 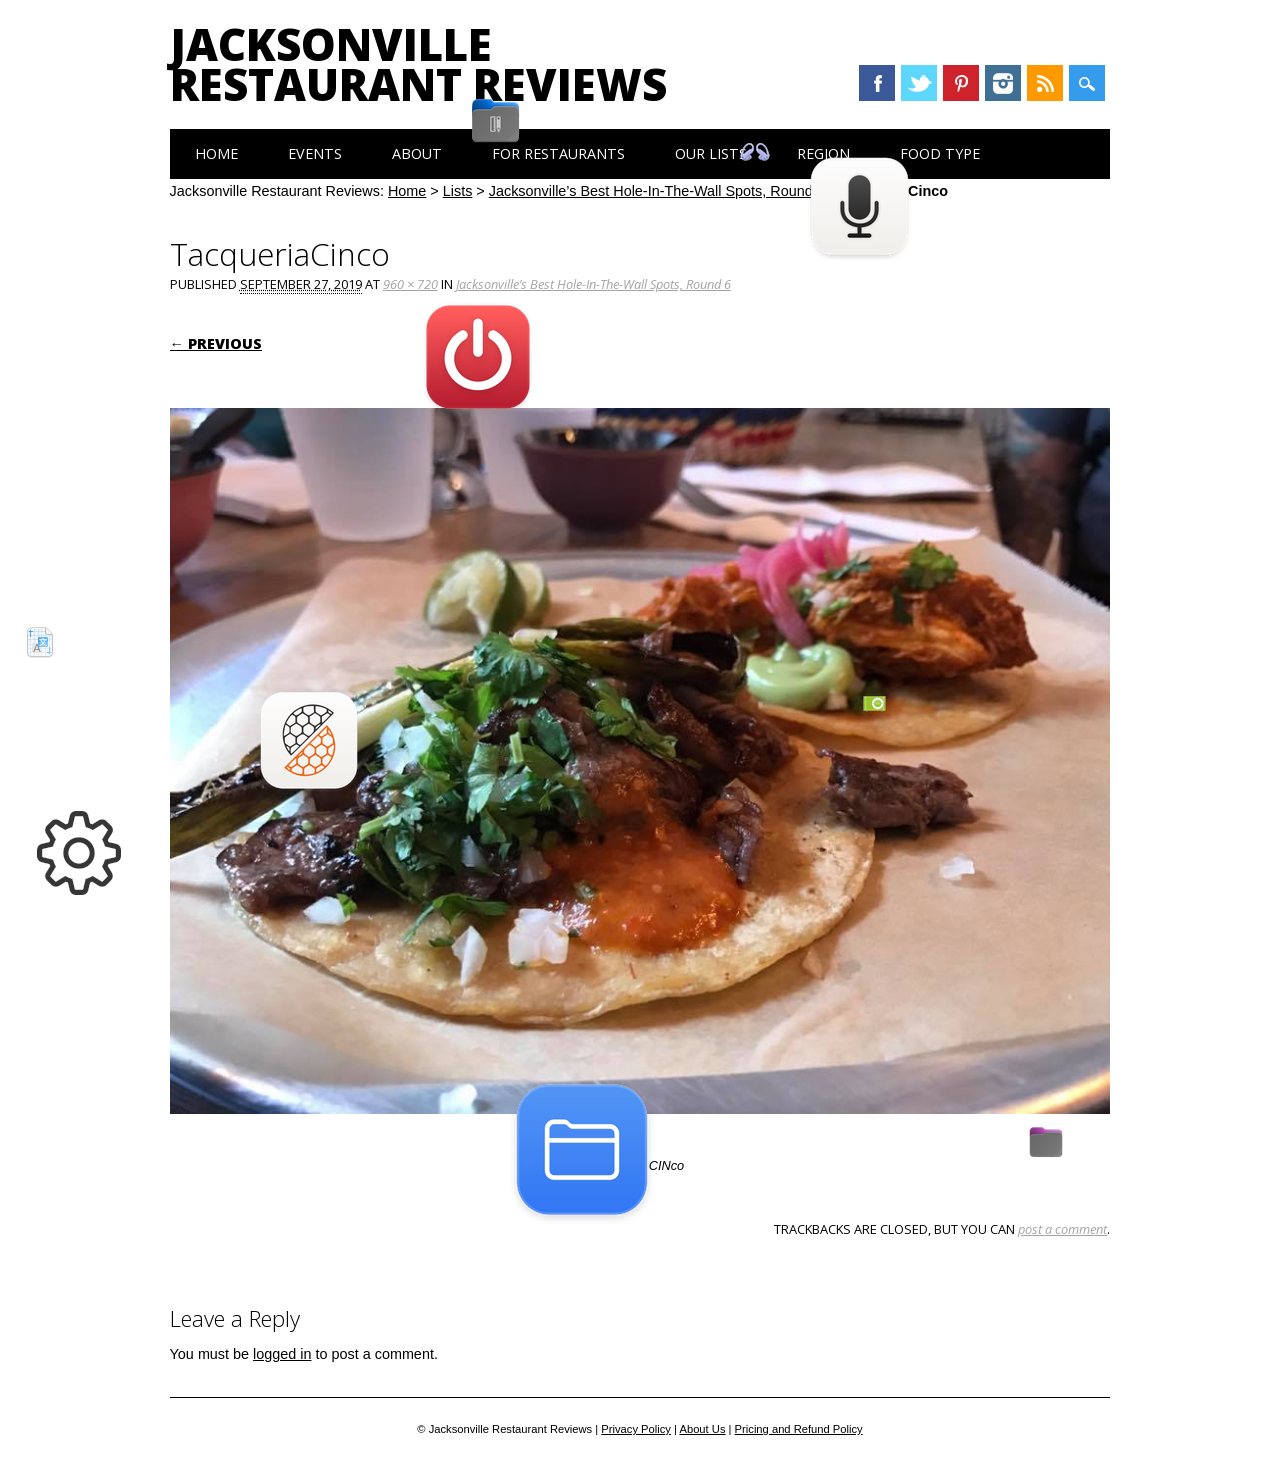 What do you see at coordinates (582, 1152) in the screenshot?
I see `open file manager application` at bounding box center [582, 1152].